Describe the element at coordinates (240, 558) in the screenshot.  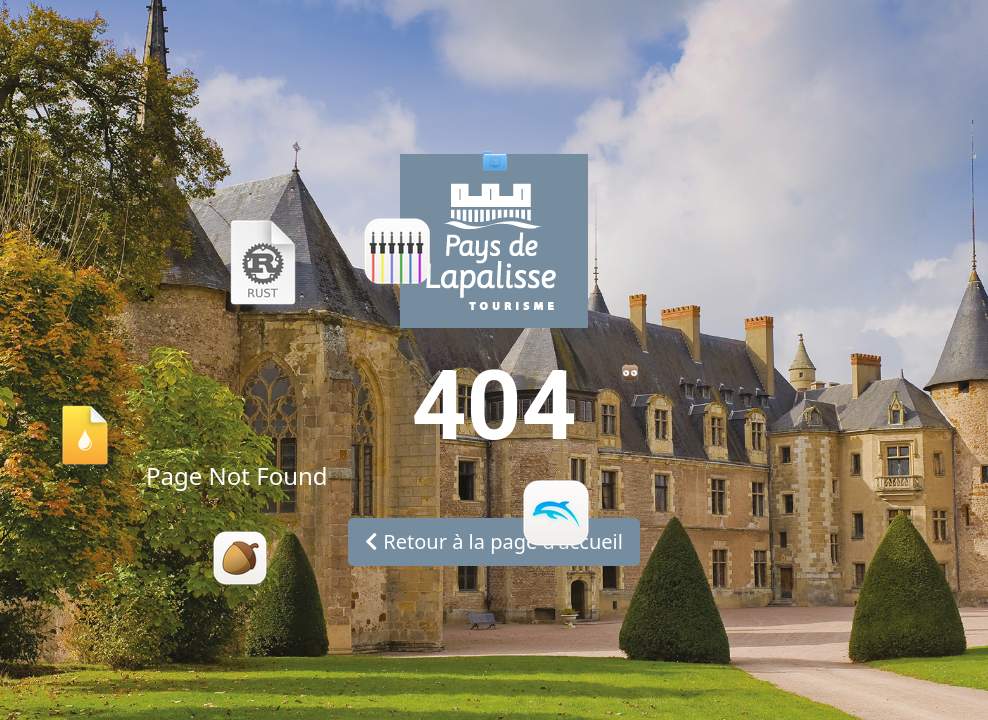
I see `open nutstore cloud storage app` at that location.